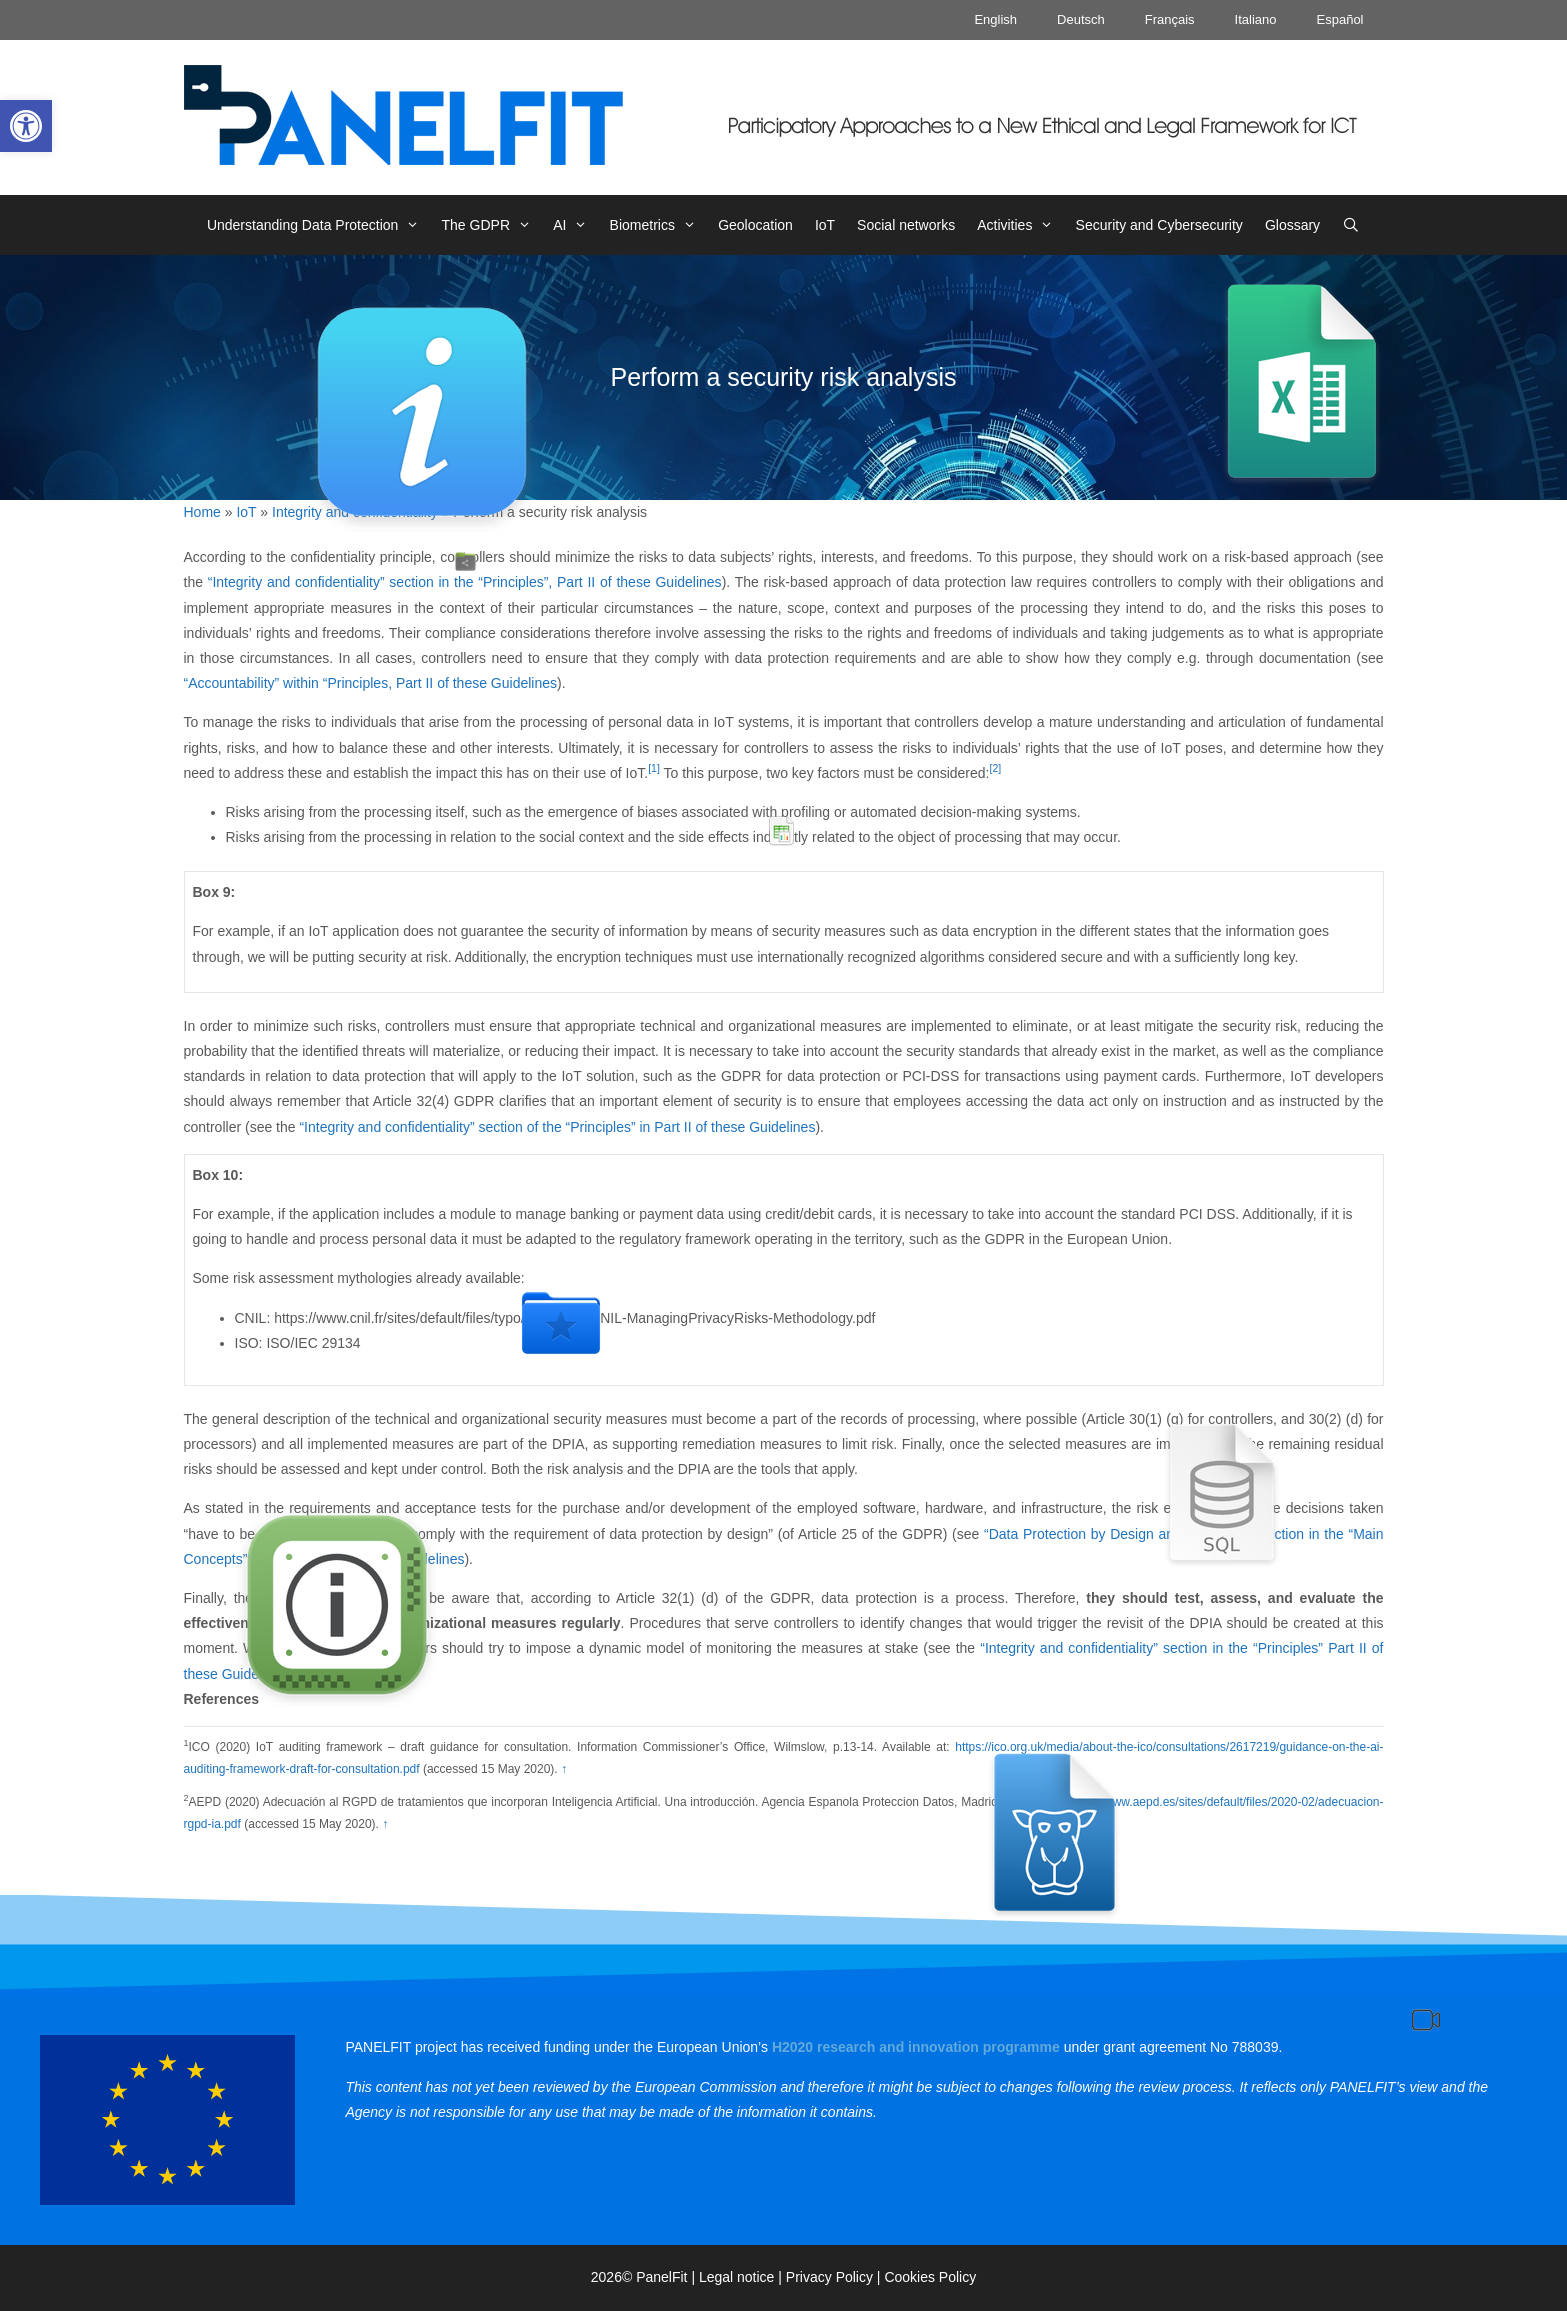 This screenshot has height=2311, width=1567. What do you see at coordinates (1426, 2020) in the screenshot?
I see `start a video call` at bounding box center [1426, 2020].